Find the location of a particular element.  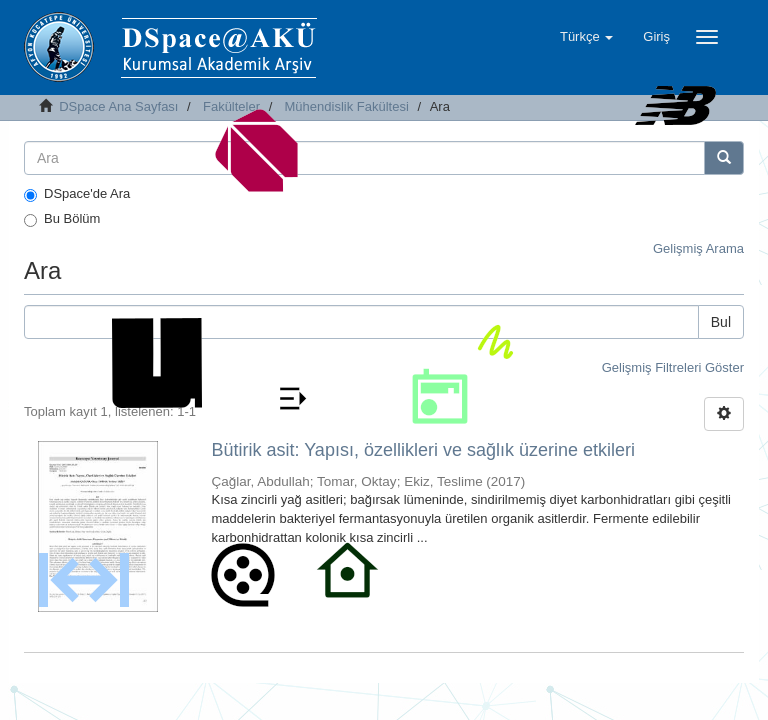

expand content to full width is located at coordinates (84, 580).